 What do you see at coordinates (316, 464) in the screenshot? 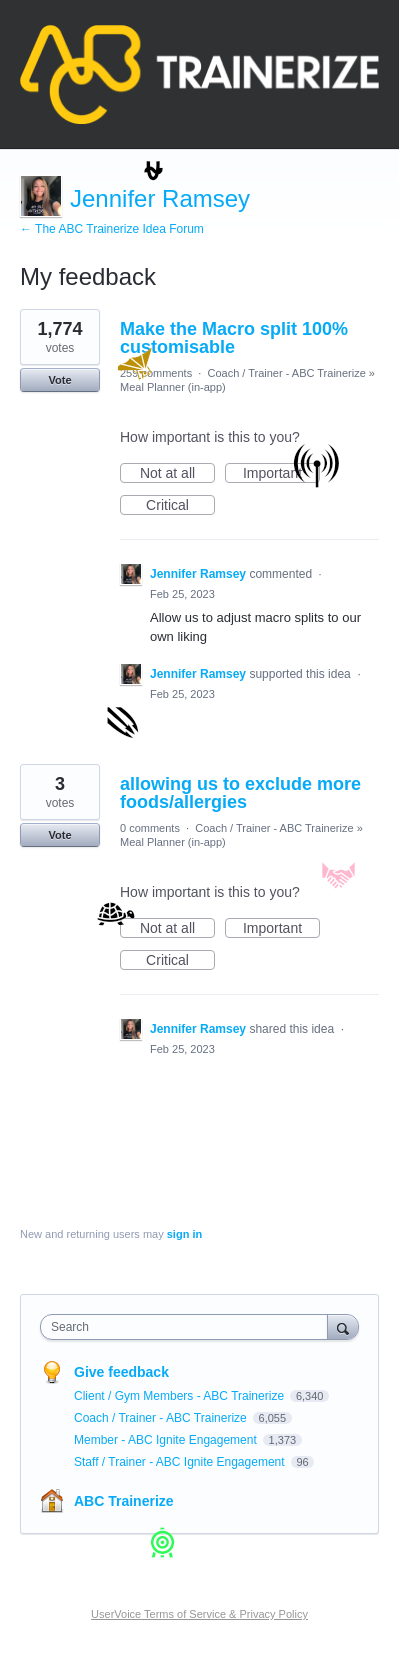
I see `indicates active signal or broadcast status` at bounding box center [316, 464].